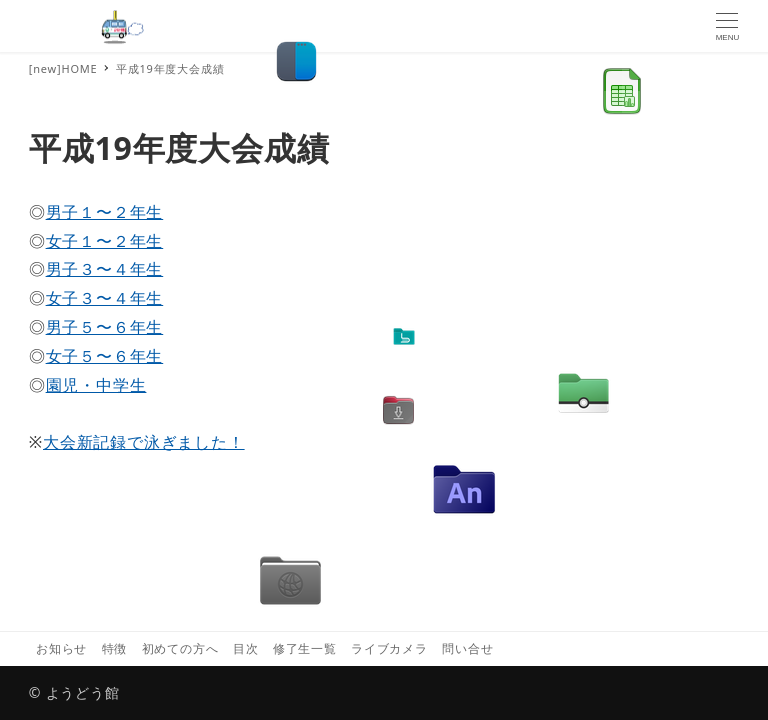 This screenshot has height=720, width=768. I want to click on open a spreadsheet file, so click(622, 91).